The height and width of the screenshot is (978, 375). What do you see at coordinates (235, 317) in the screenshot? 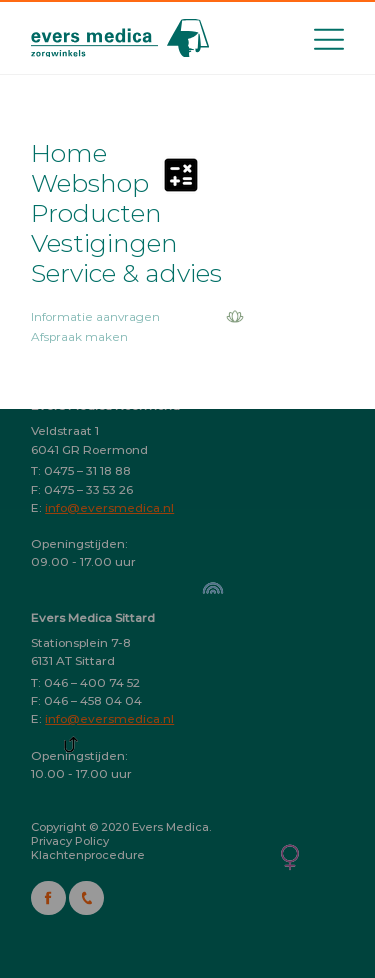
I see `access meditation or mindfulness features` at bounding box center [235, 317].